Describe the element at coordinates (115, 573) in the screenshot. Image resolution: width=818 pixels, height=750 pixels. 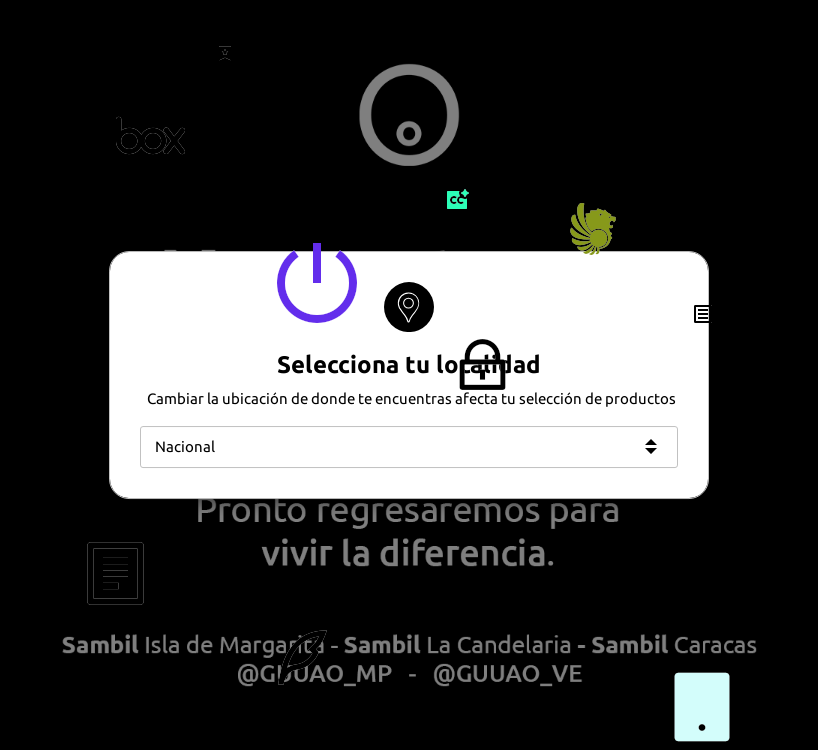
I see `view document list` at that location.